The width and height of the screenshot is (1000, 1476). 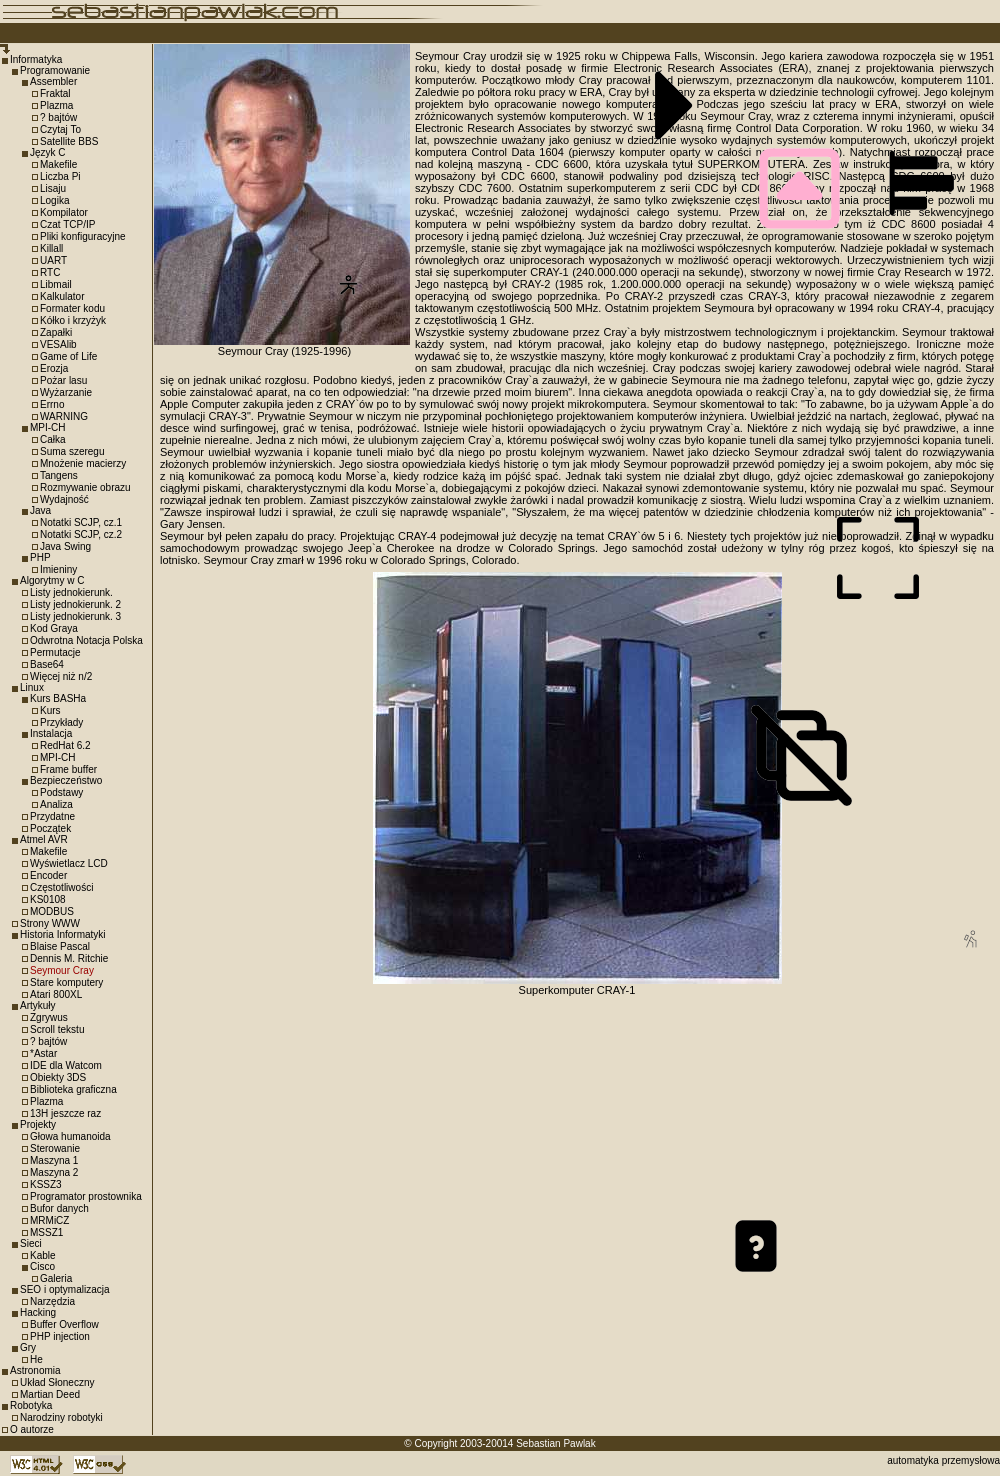 What do you see at coordinates (919, 183) in the screenshot?
I see `view horizontal bar chart data` at bounding box center [919, 183].